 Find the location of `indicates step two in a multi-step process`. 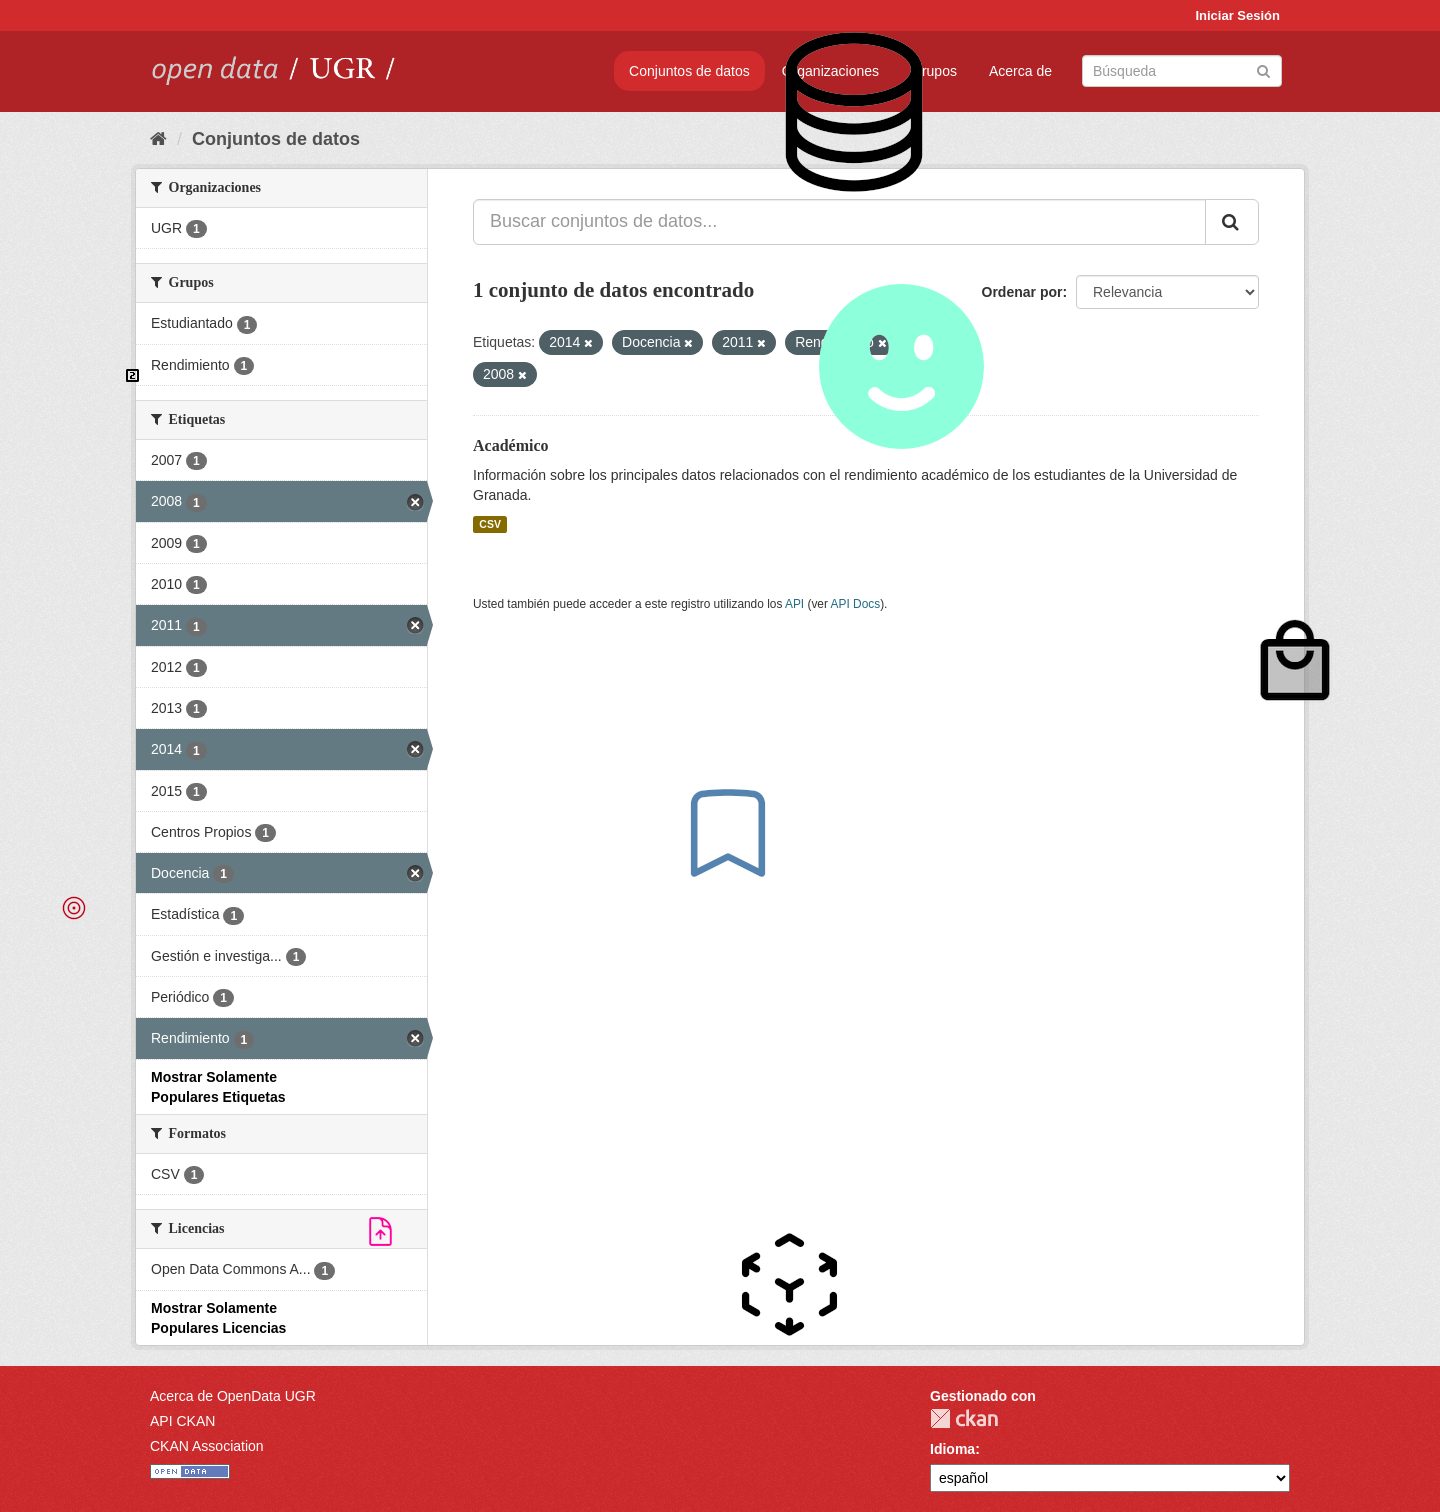

indicates step two in a multi-step process is located at coordinates (132, 375).